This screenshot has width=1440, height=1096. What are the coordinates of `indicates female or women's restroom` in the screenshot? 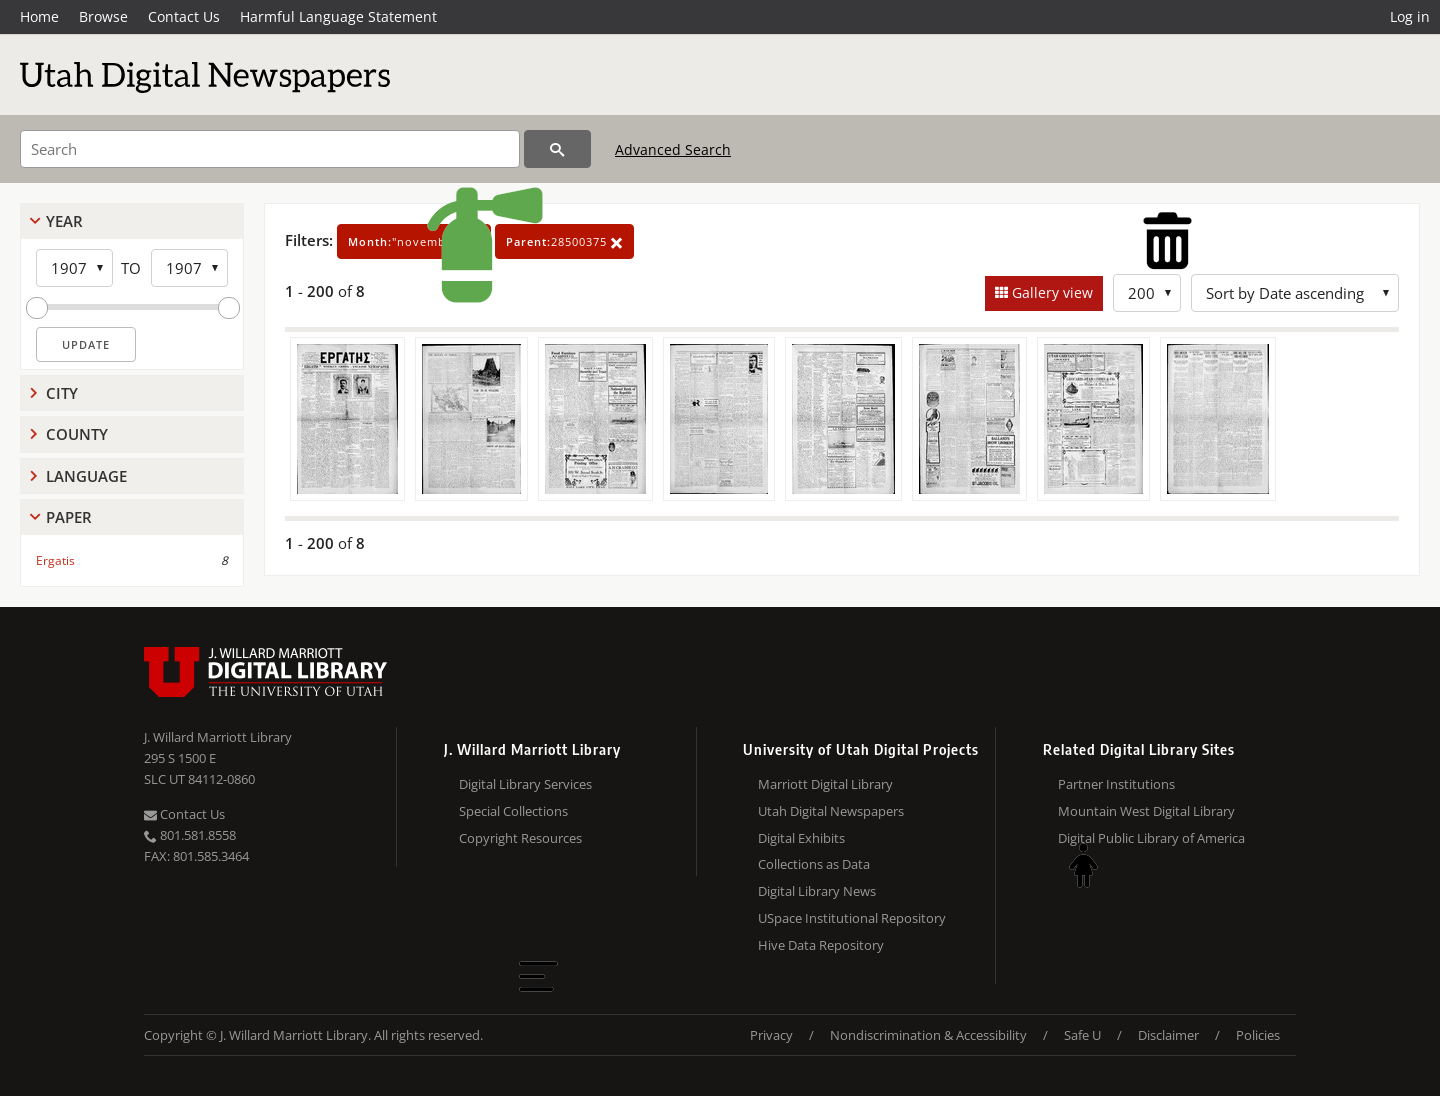 It's located at (1083, 865).